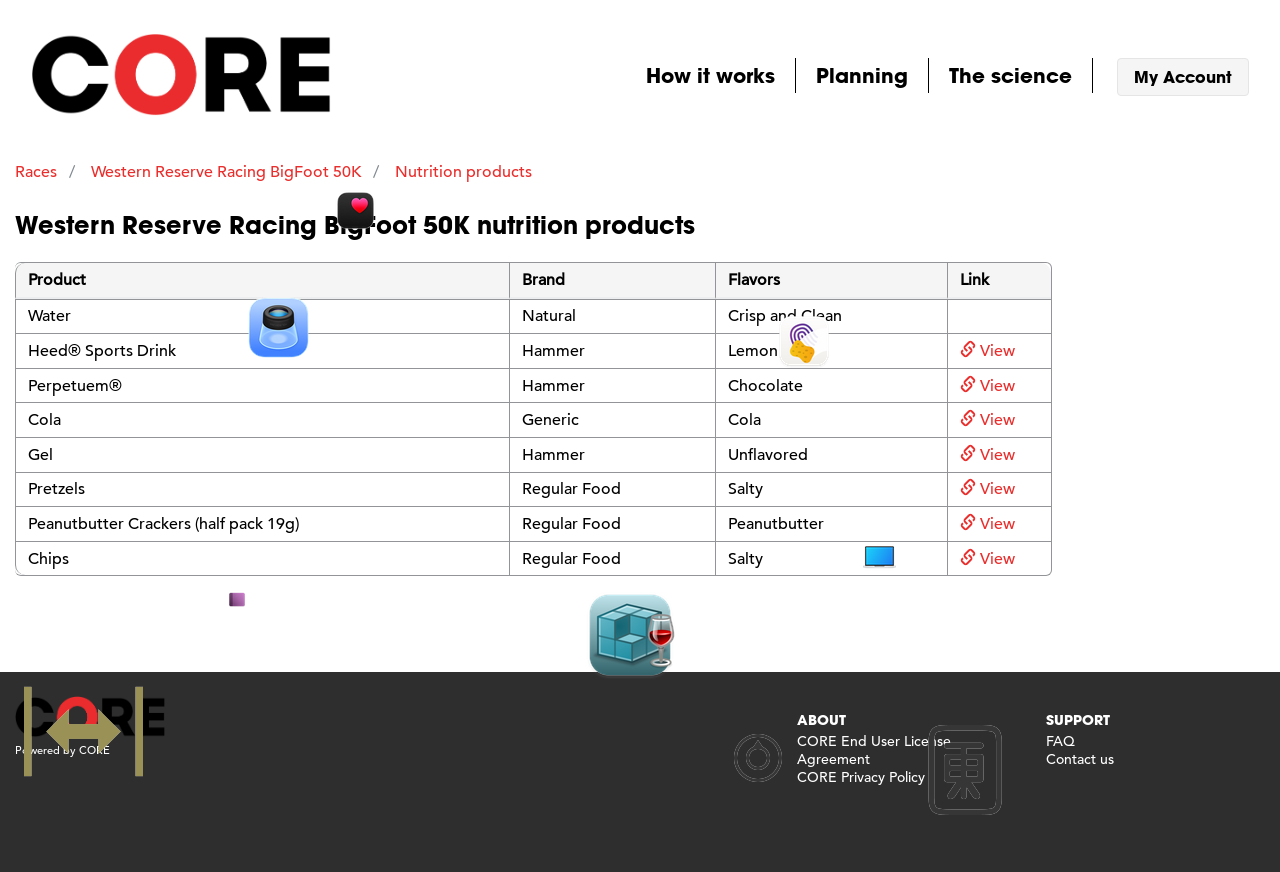  What do you see at coordinates (278, 327) in the screenshot?
I see `open preview app to view images and PDFs` at bounding box center [278, 327].